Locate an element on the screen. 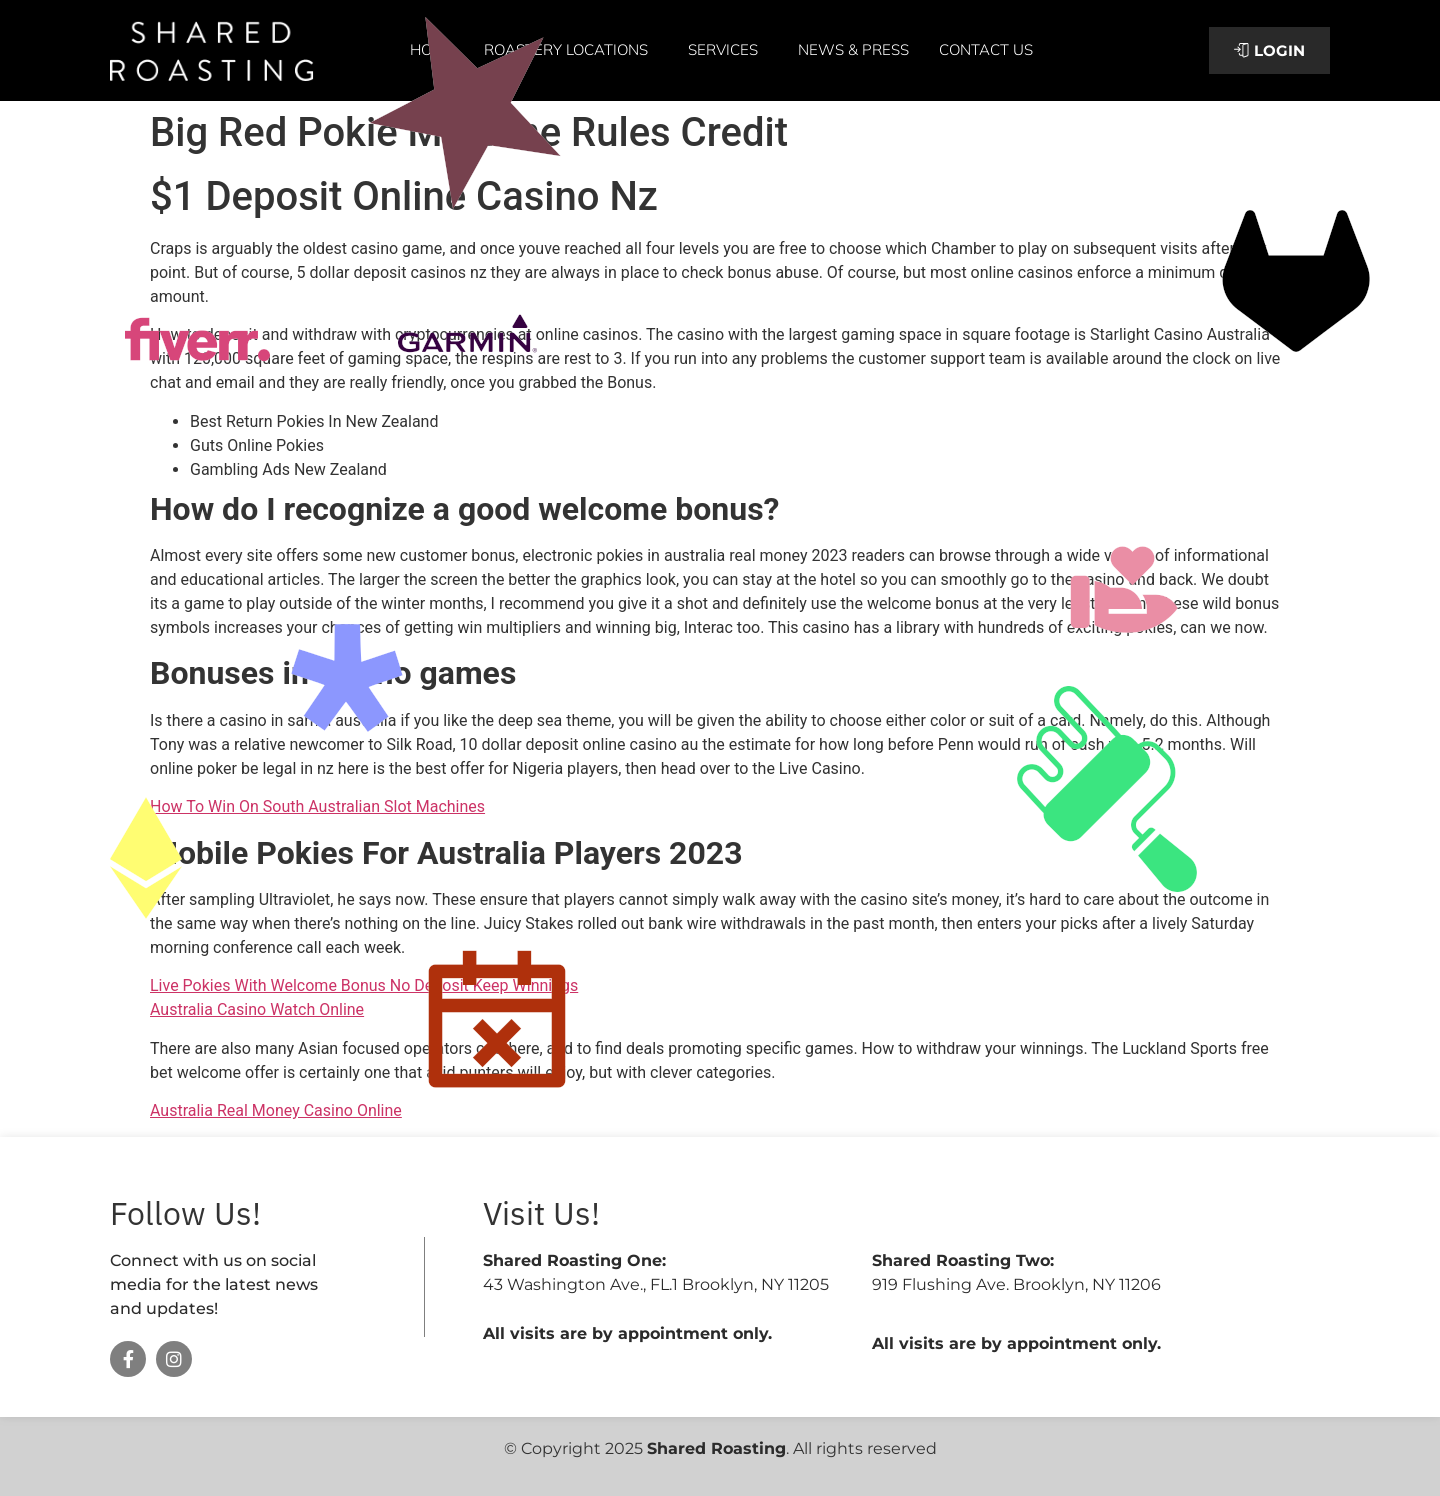  renovate dependency automation service is located at coordinates (1107, 789).